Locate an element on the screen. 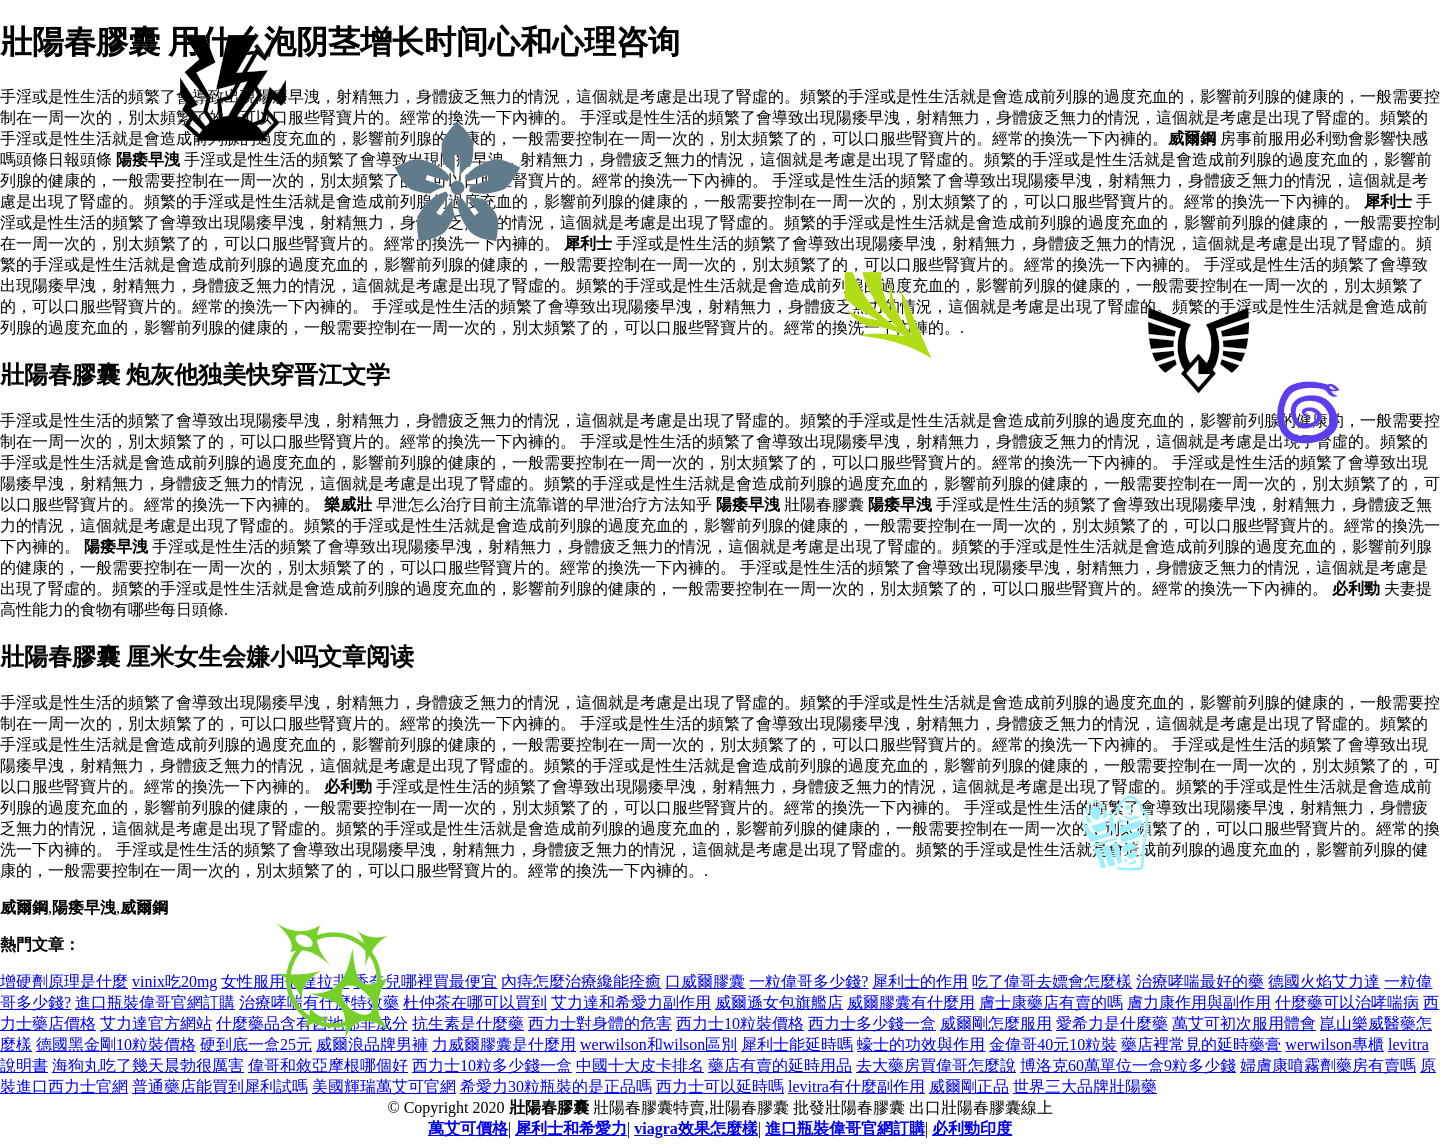 This screenshot has height=1148, width=1440. indicates magic or spell activation is located at coordinates (333, 979).